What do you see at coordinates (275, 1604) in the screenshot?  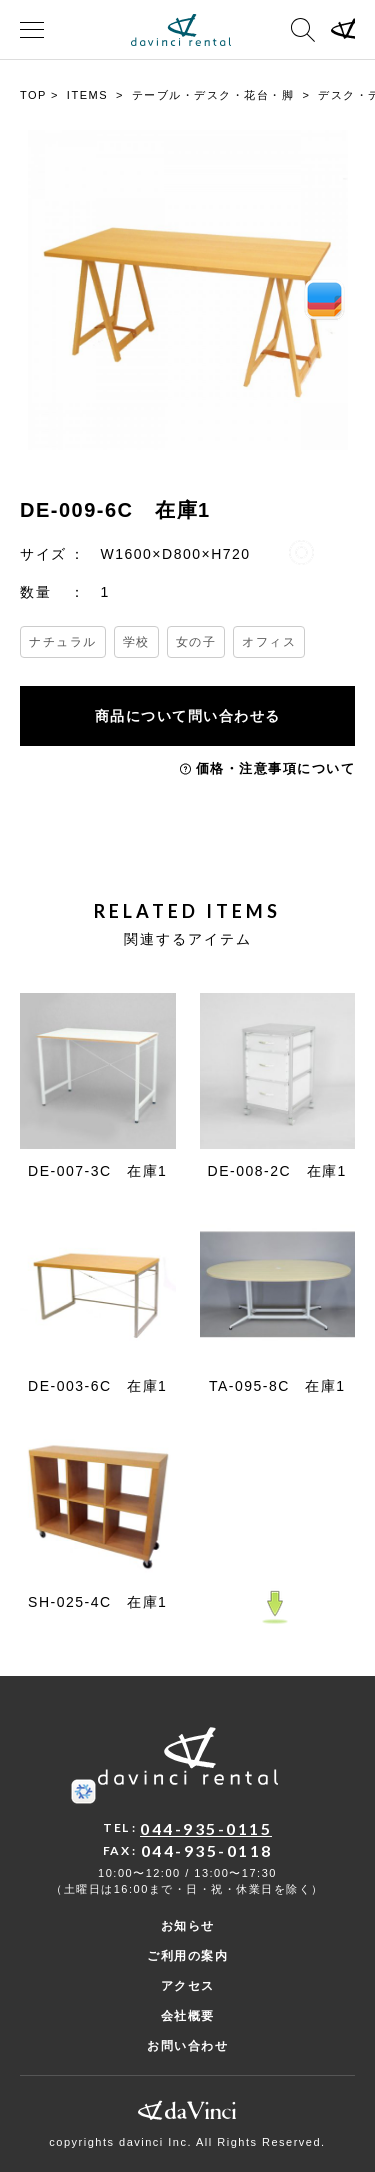 I see `save the current file` at bounding box center [275, 1604].